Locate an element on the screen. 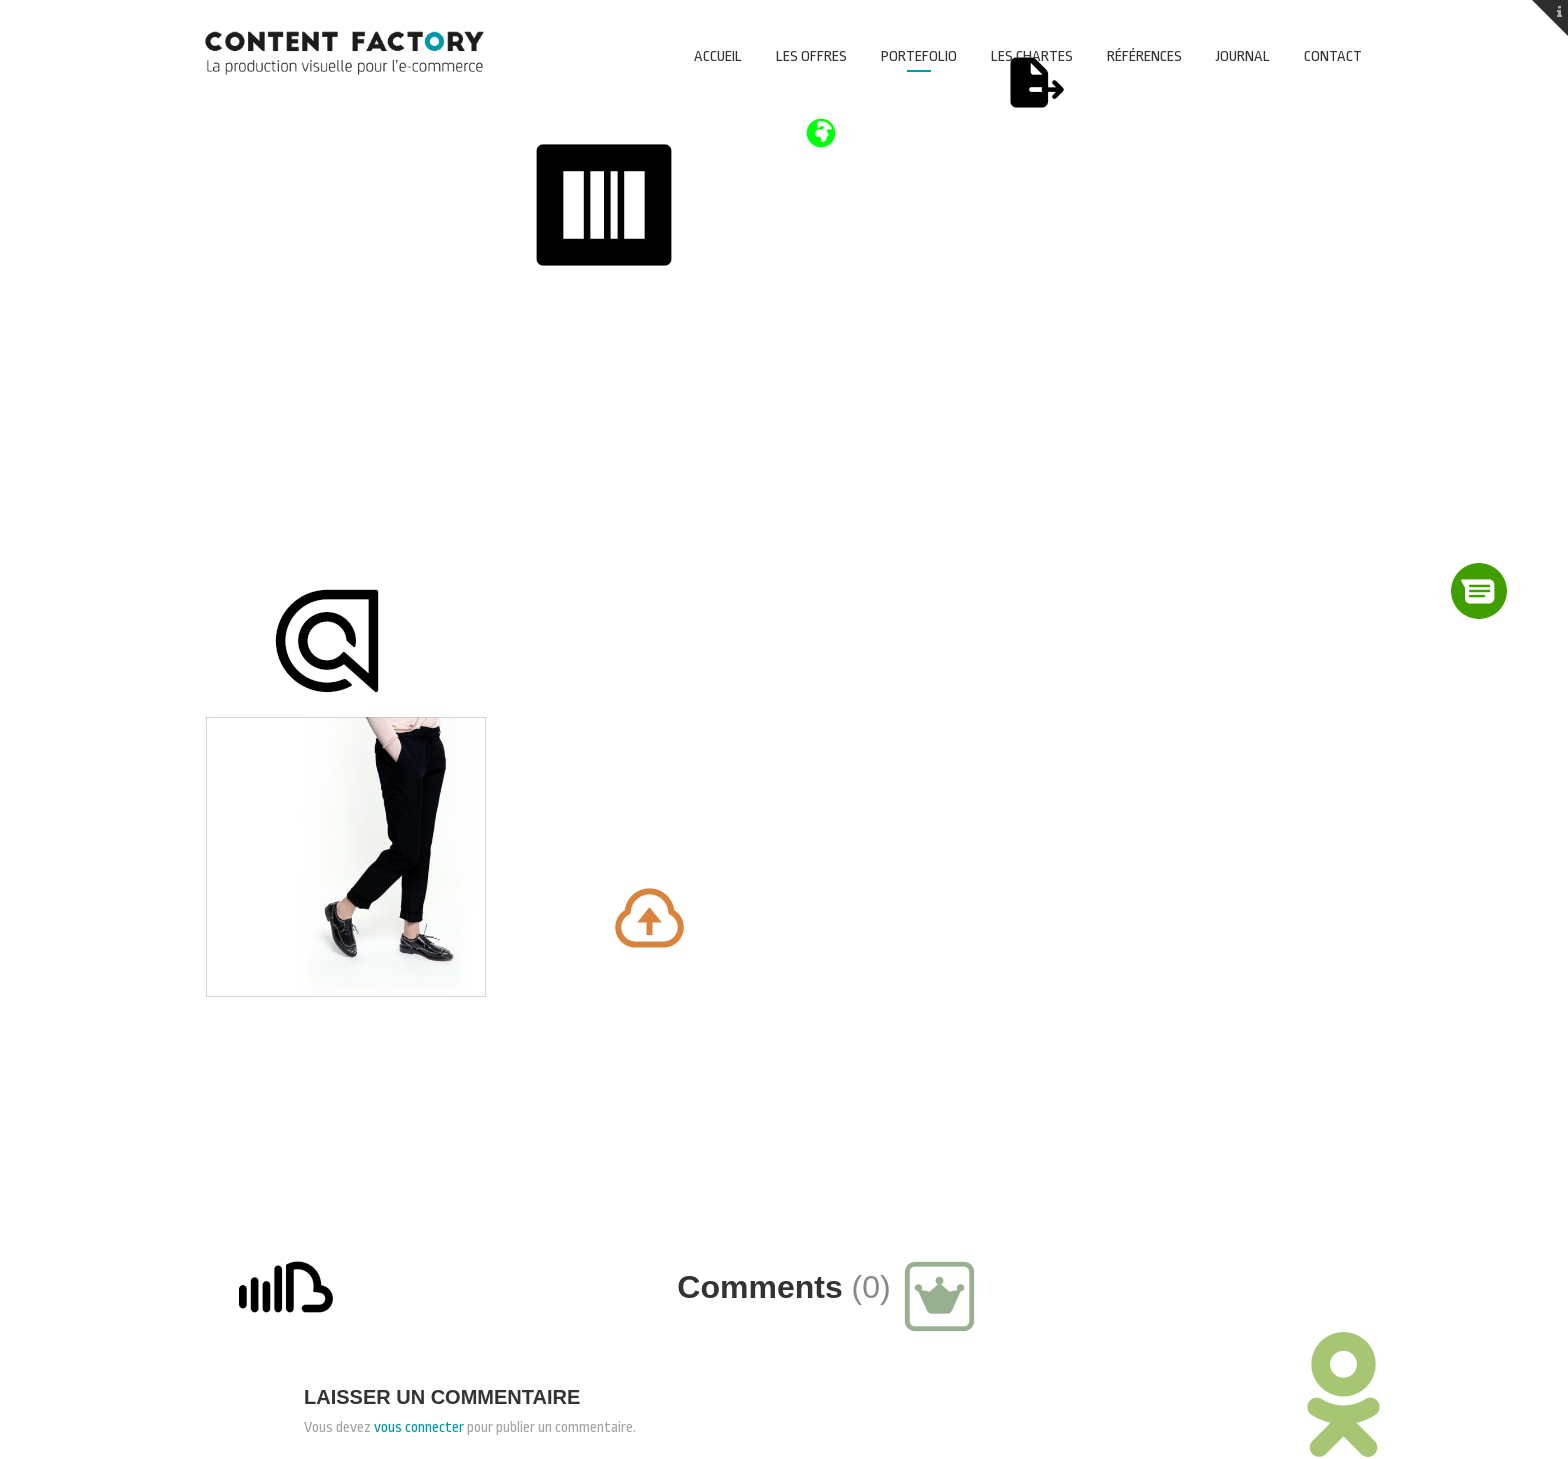 The width and height of the screenshot is (1568, 1459). export file to another location or format is located at coordinates (1035, 82).